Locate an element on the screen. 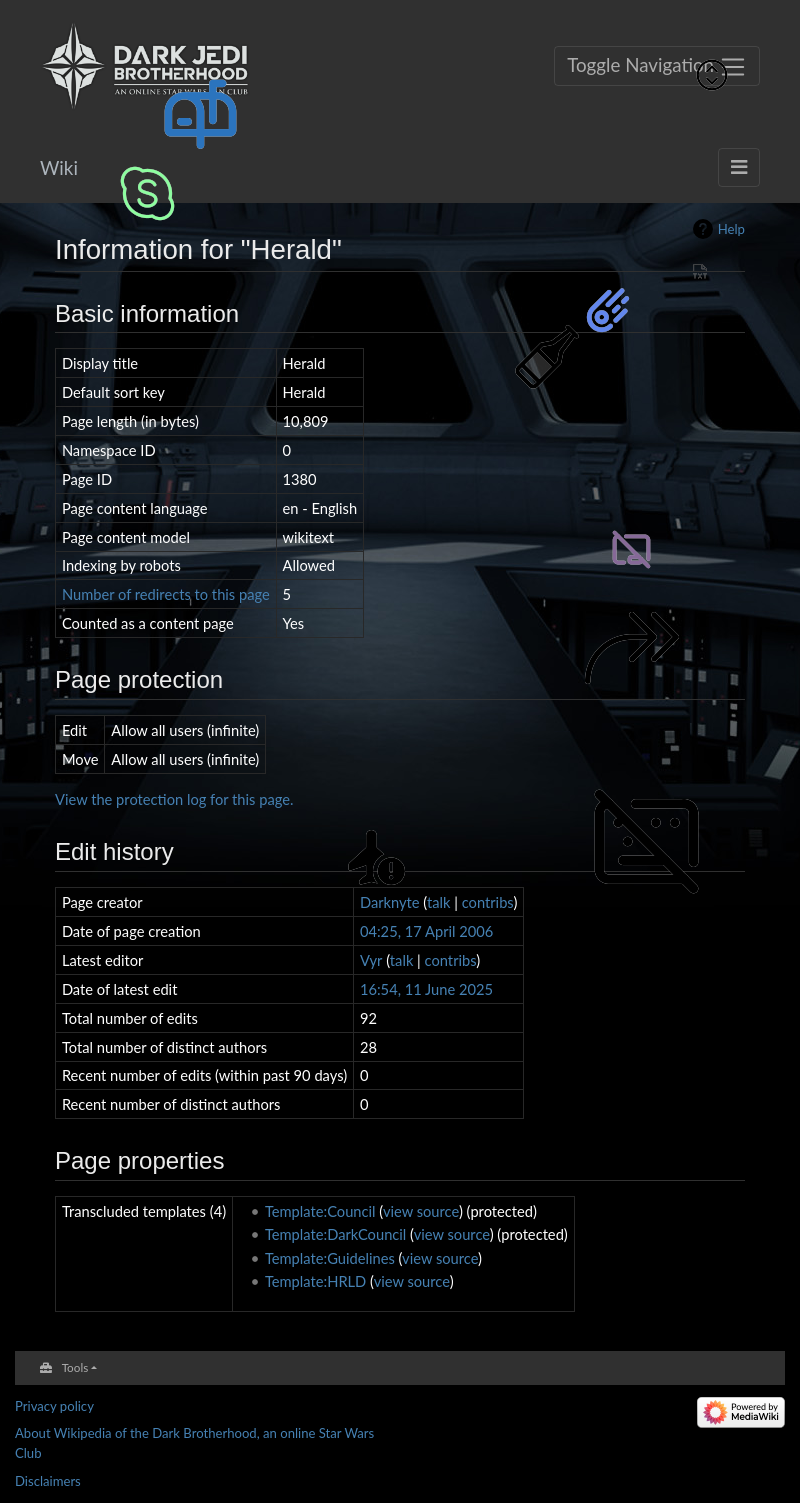 Image resolution: width=800 pixels, height=1503 pixels. forward or share content to another destination is located at coordinates (632, 648).